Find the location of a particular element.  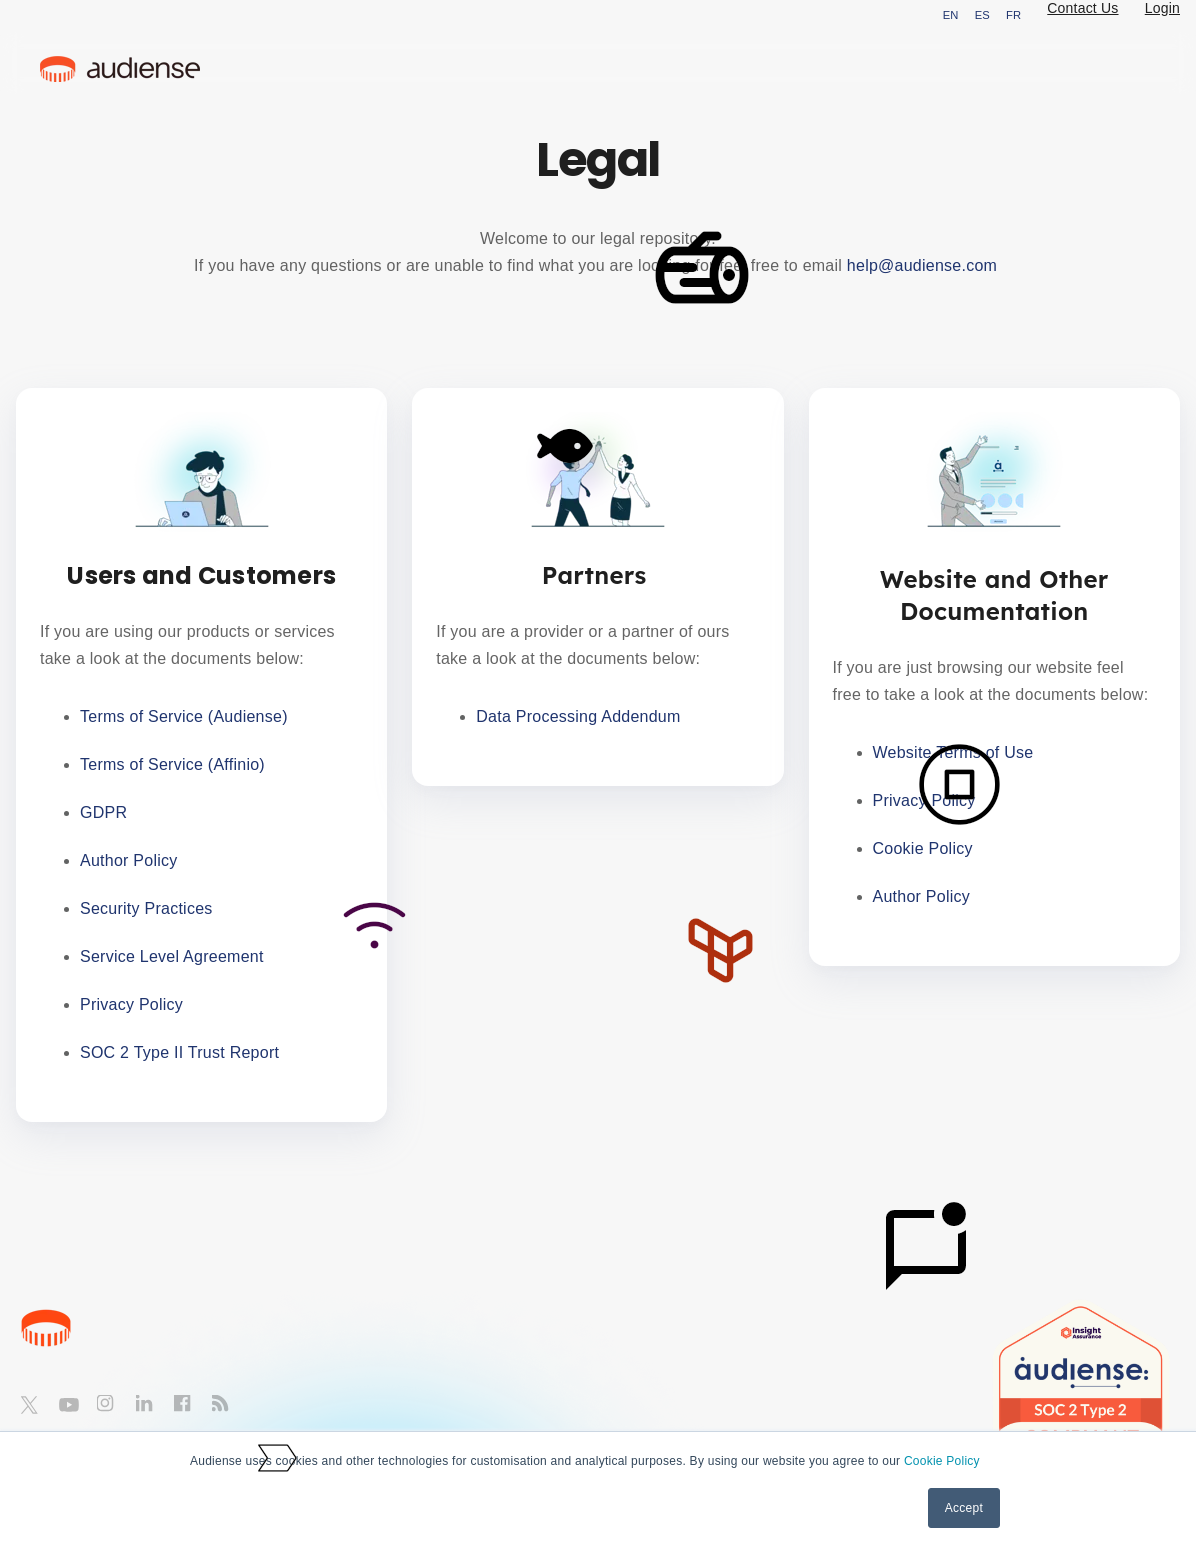

indicates moderate wifi signal strength is located at coordinates (374, 914).